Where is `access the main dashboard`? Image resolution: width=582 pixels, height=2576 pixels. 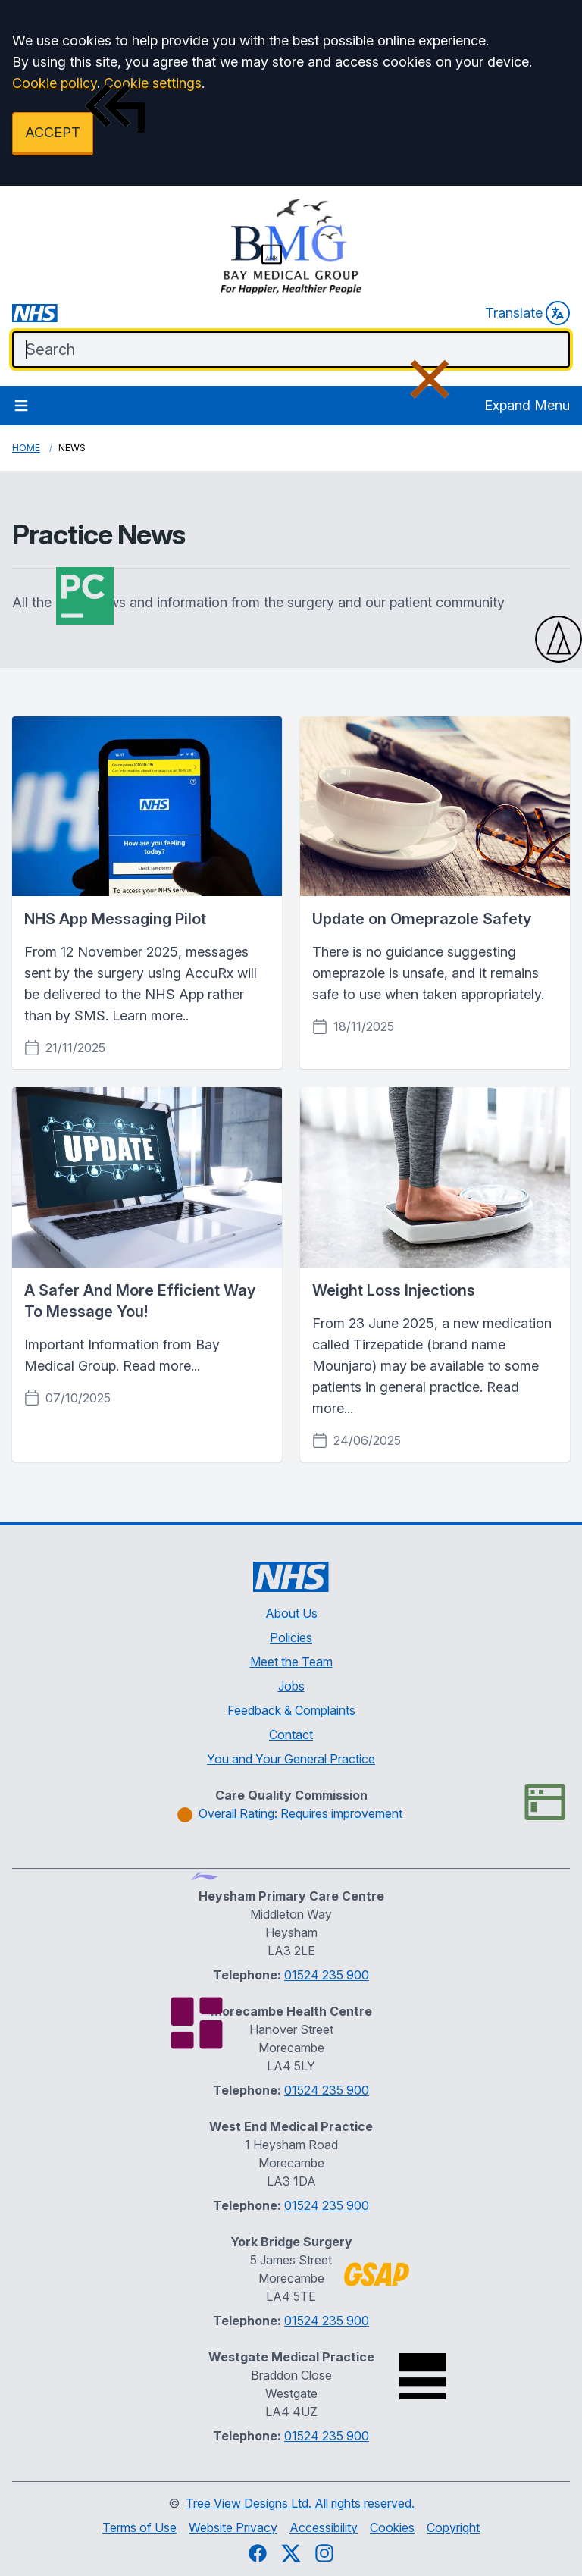
access the main dashboard is located at coordinates (196, 2023).